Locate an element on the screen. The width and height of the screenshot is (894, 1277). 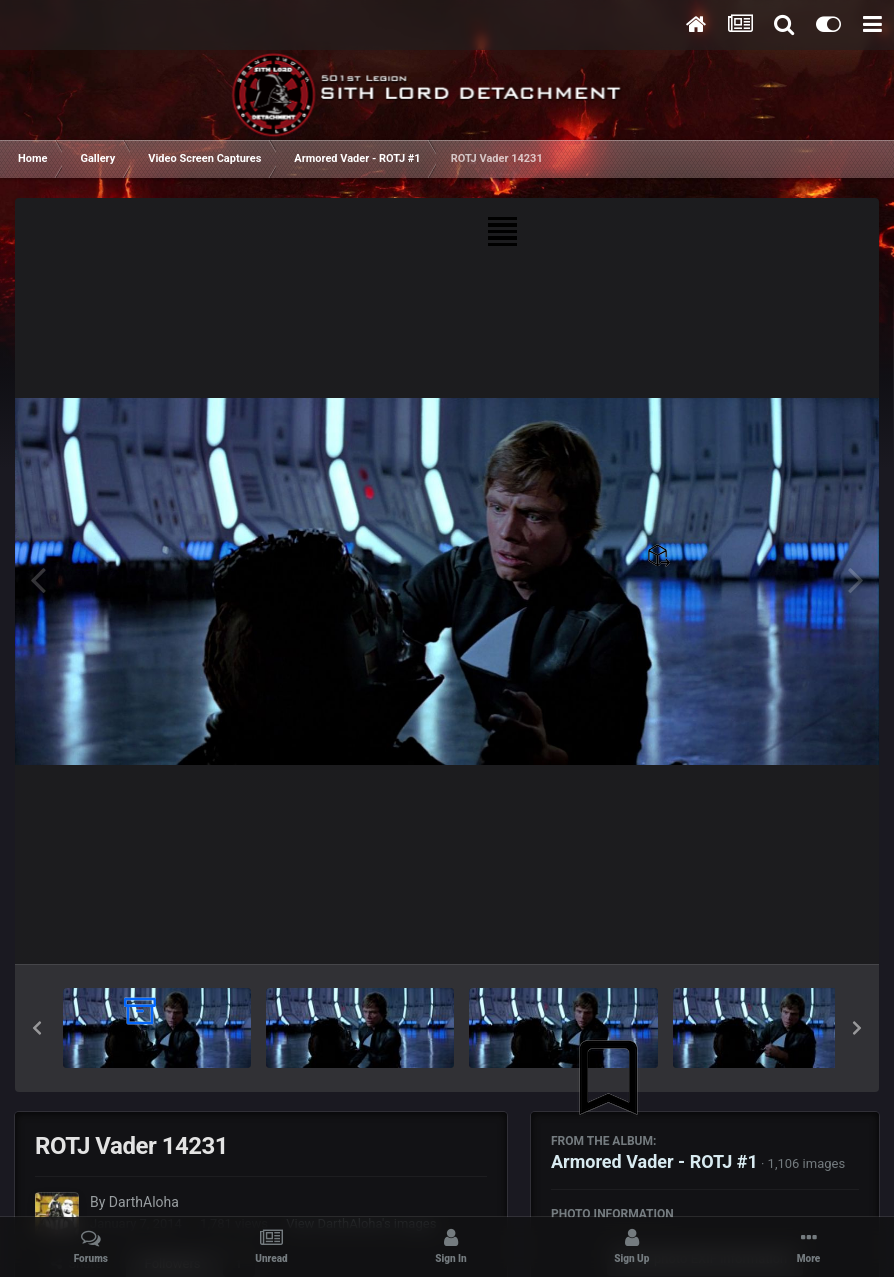
archive this item is located at coordinates (140, 1011).